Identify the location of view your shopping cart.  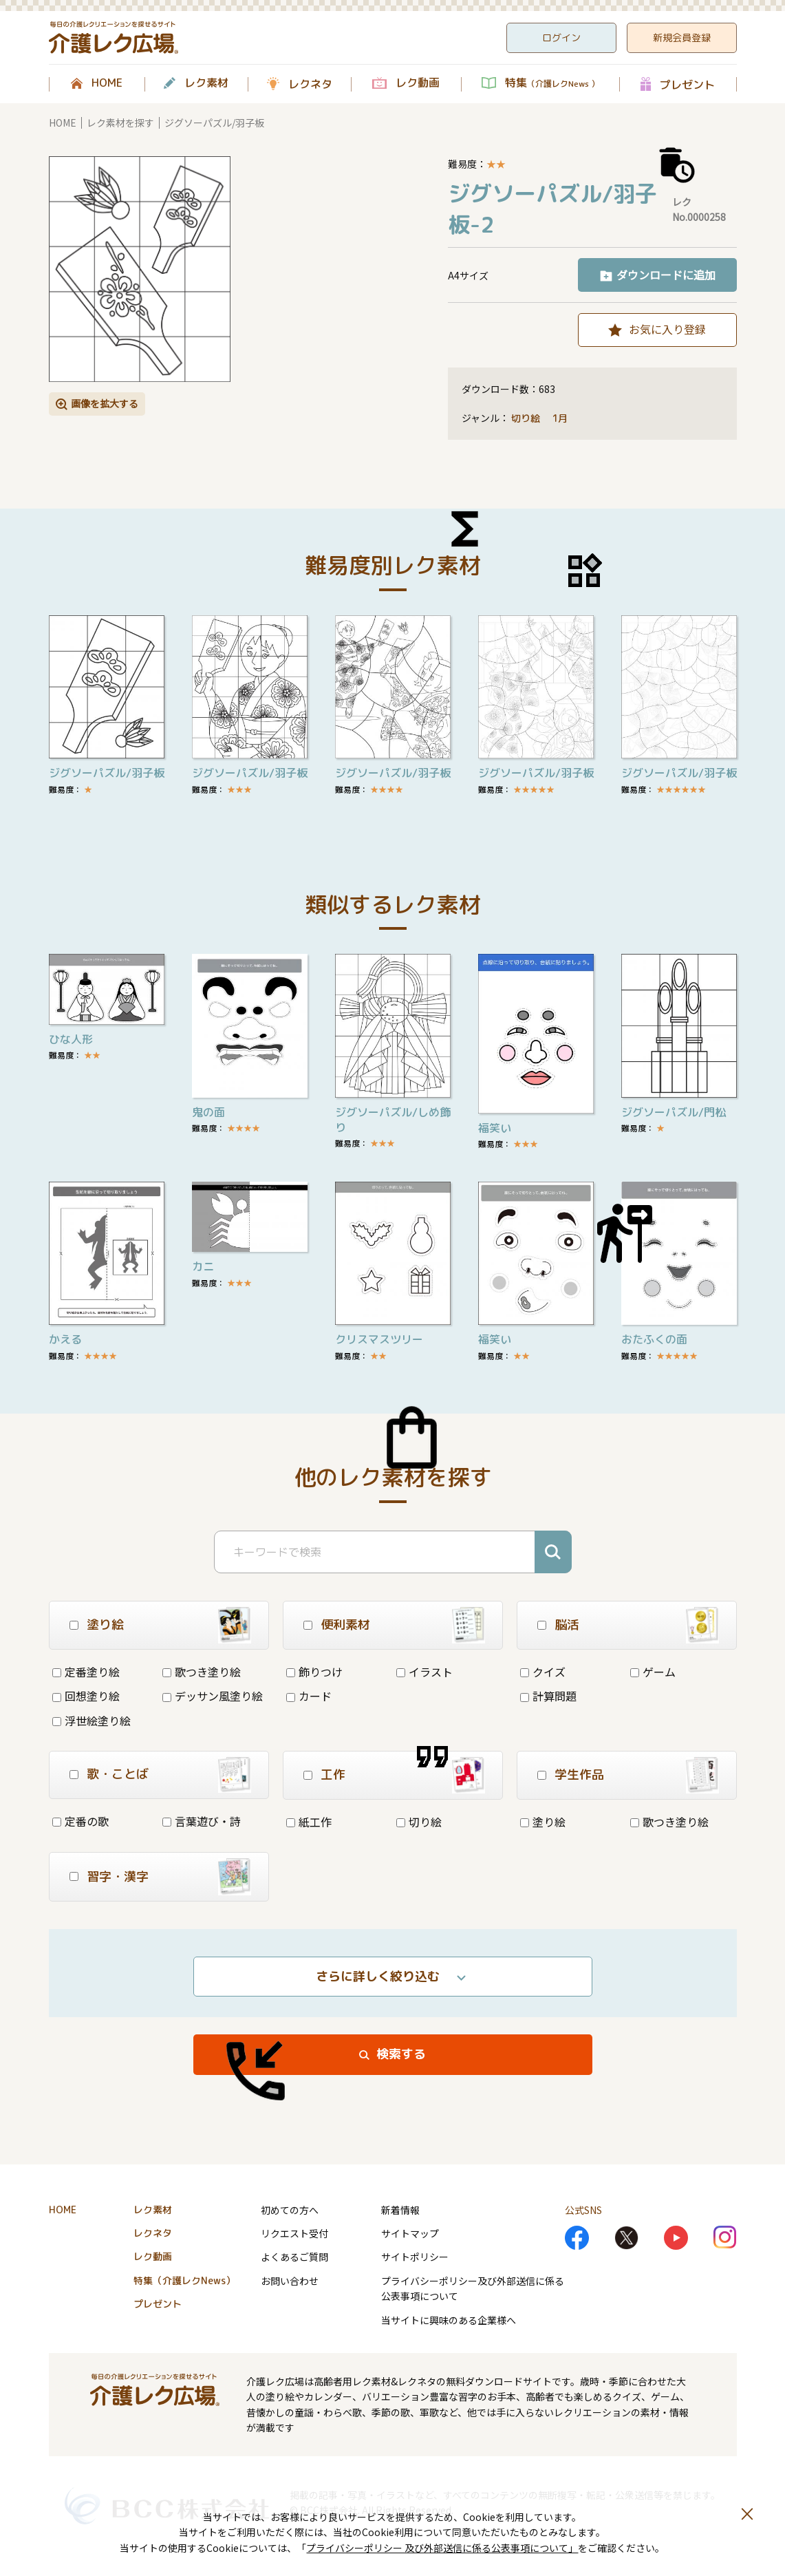
(411, 1437).